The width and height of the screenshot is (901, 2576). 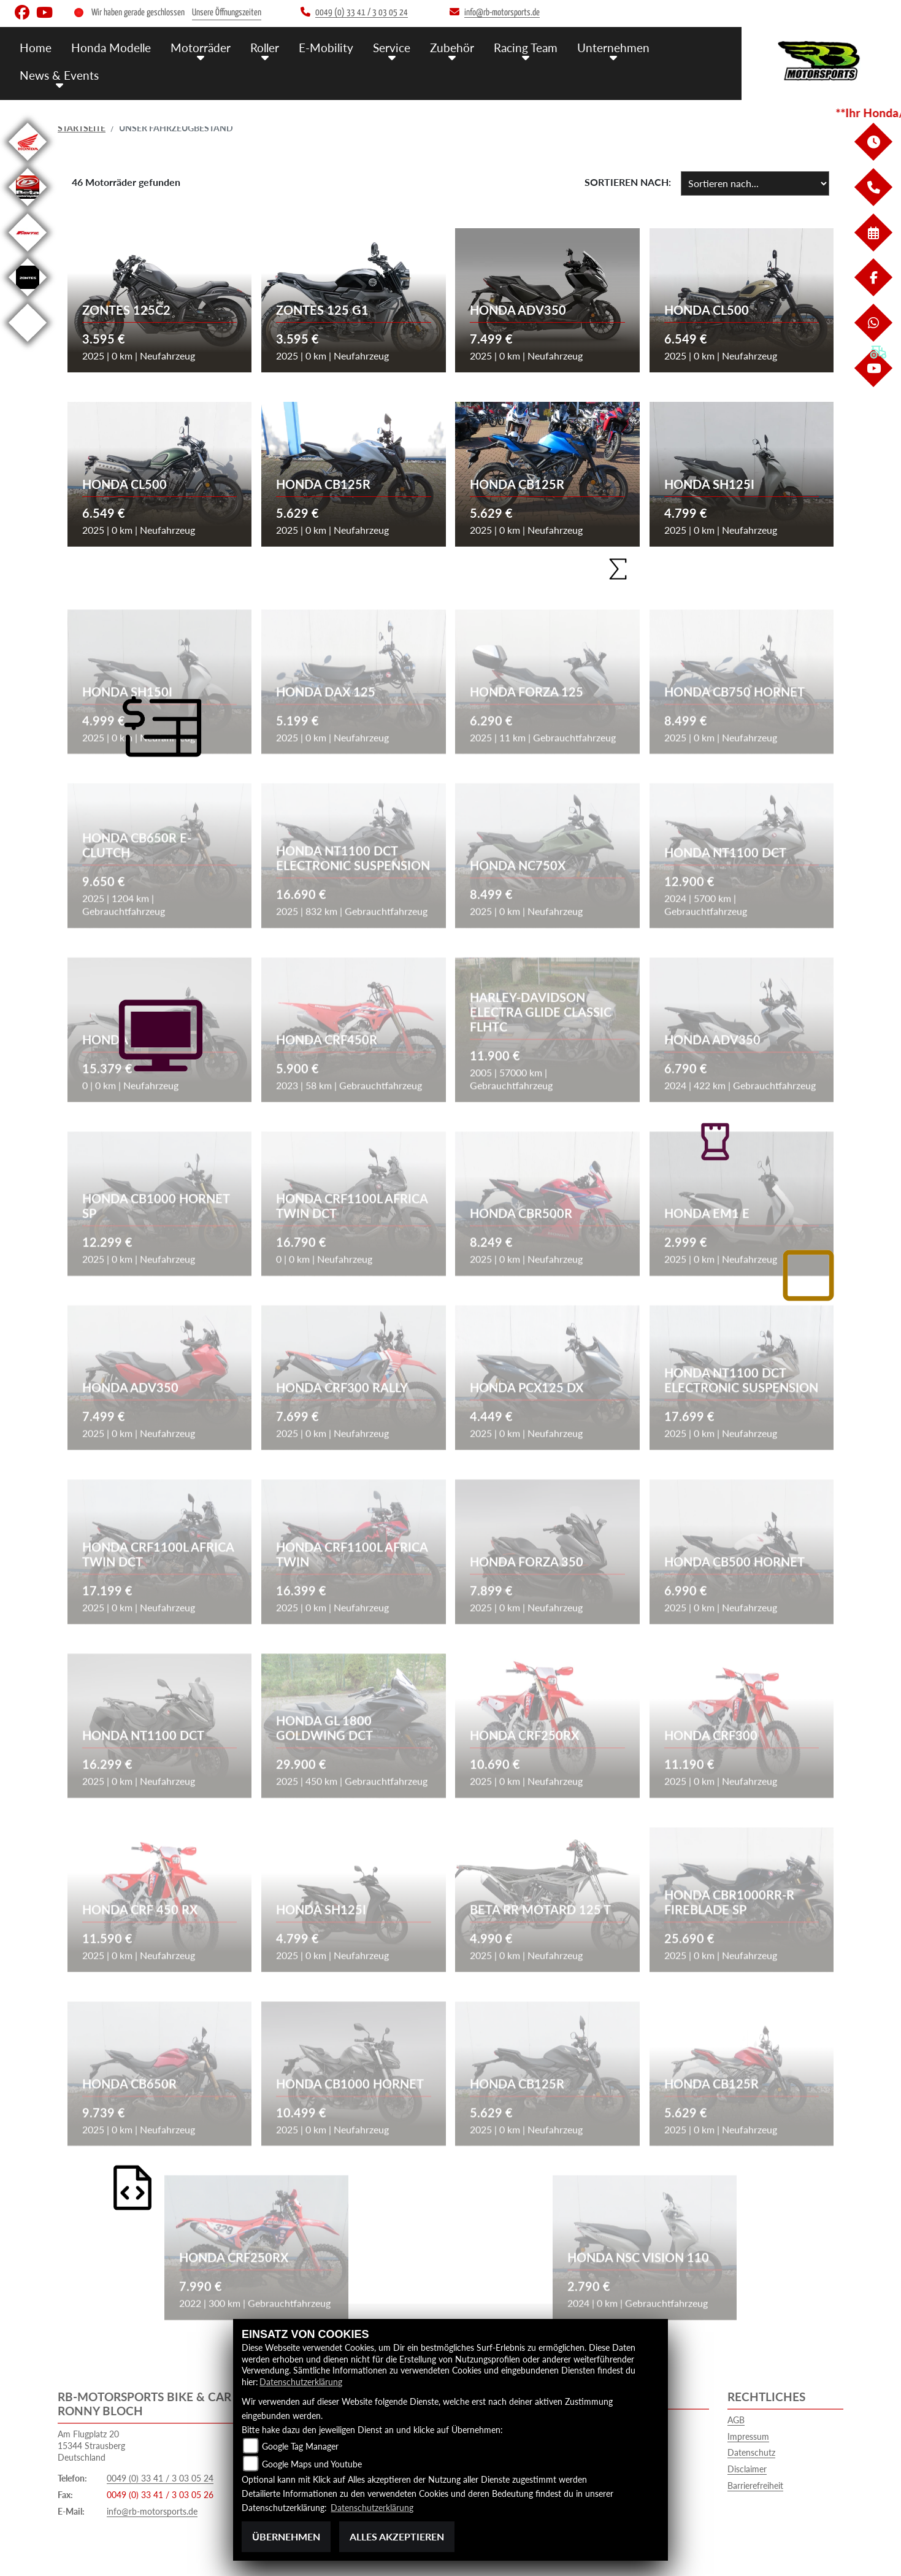 I want to click on calculate sum or total, so click(x=618, y=569).